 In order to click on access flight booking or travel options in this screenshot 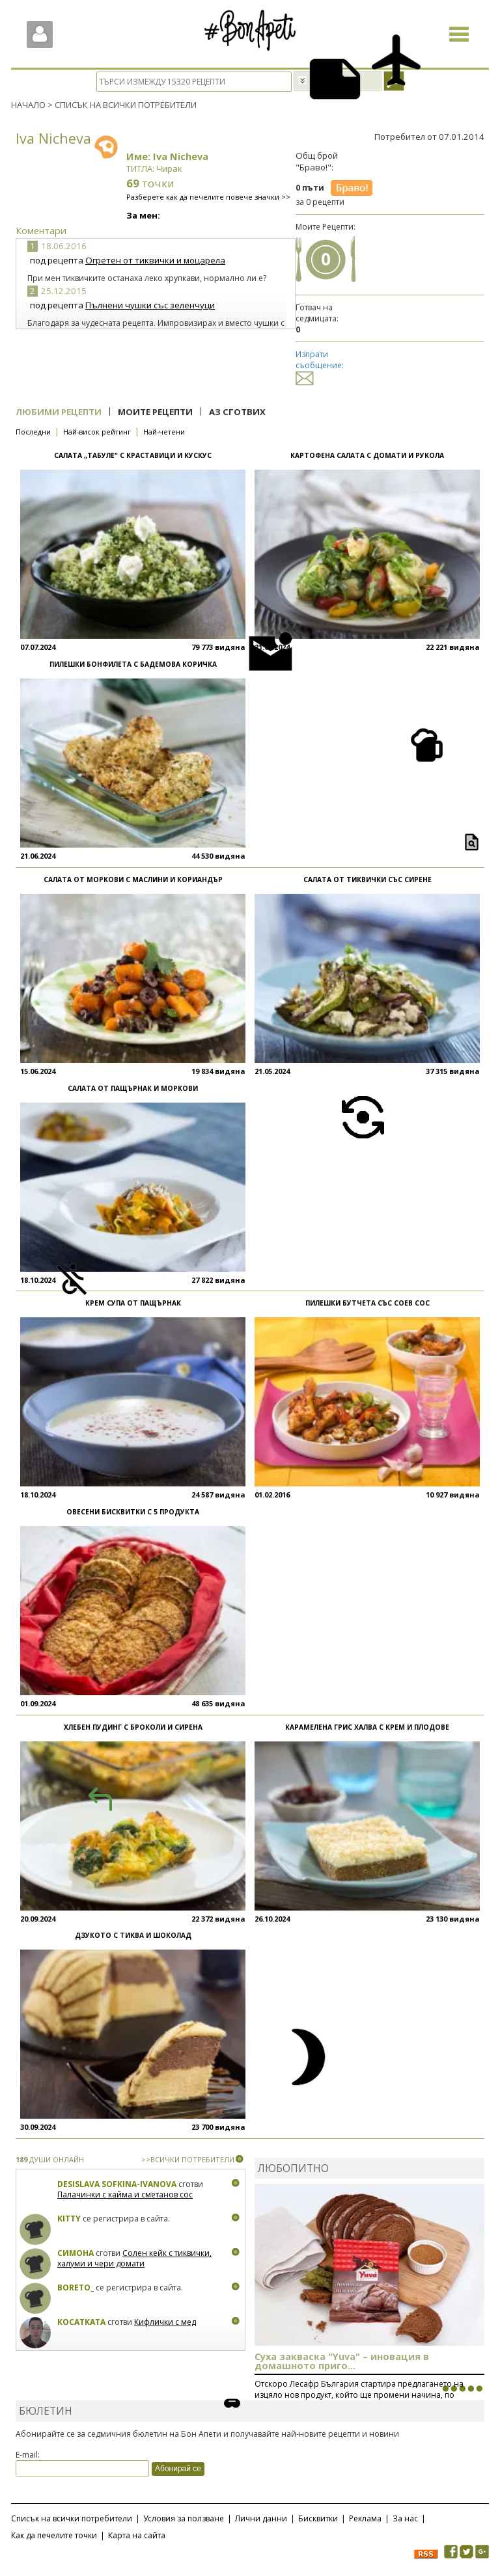, I will do `click(397, 60)`.